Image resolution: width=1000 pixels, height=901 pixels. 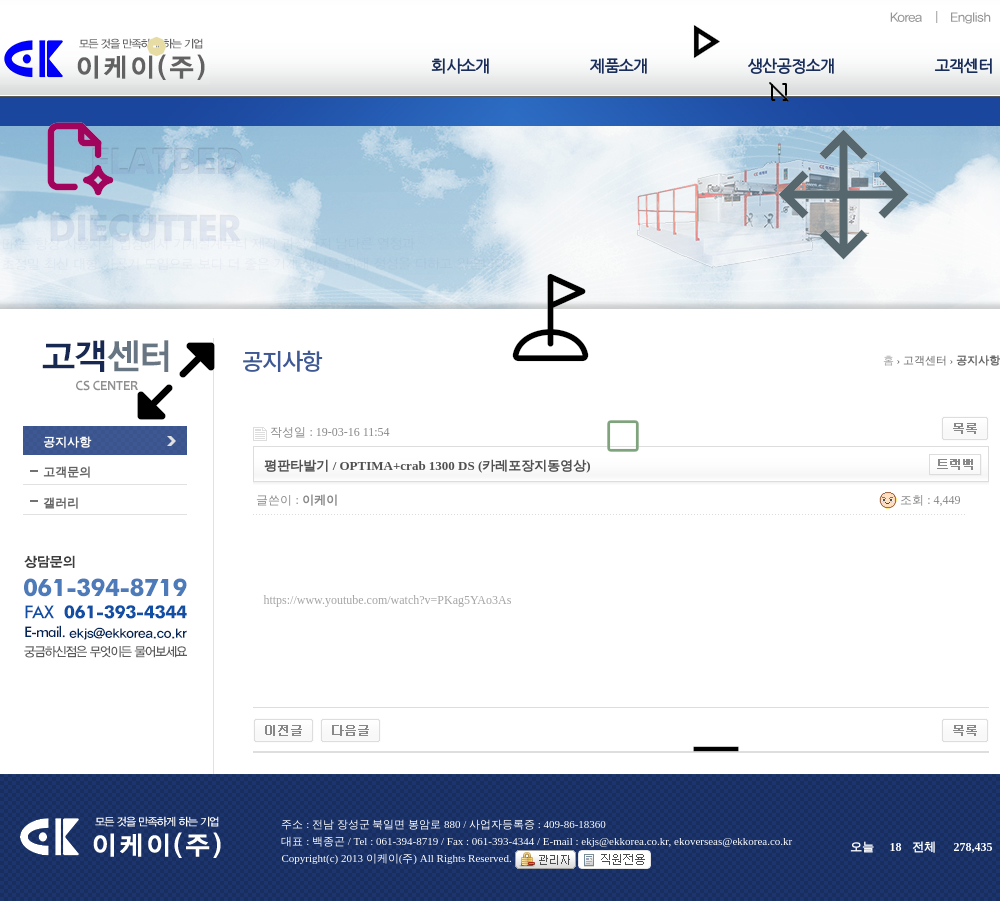 What do you see at coordinates (843, 194) in the screenshot?
I see `move or reposition an element` at bounding box center [843, 194].